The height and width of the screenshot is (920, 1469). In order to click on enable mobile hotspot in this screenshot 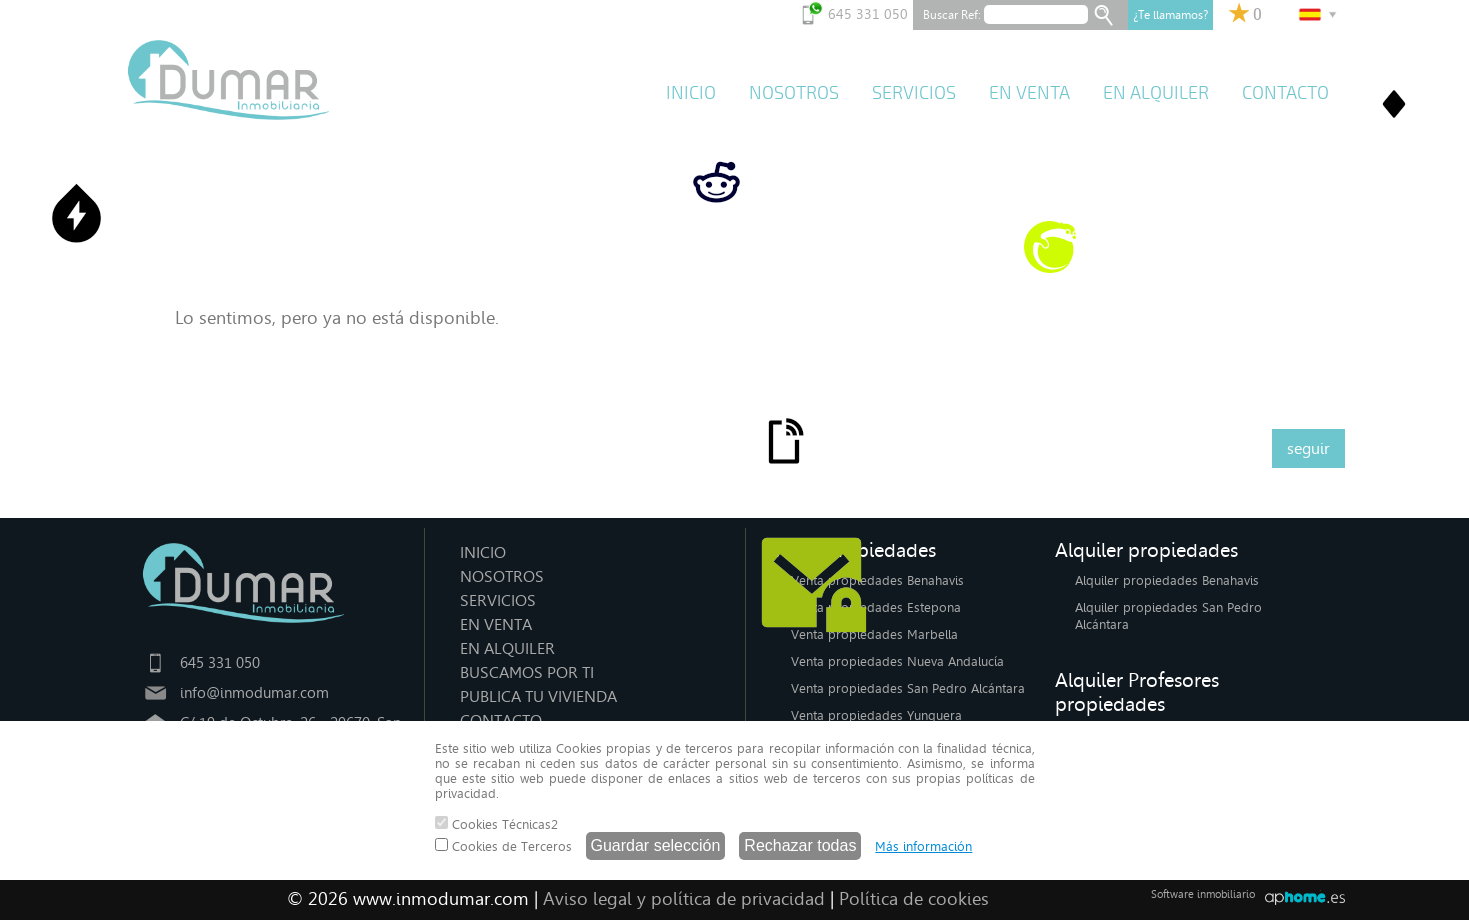, I will do `click(784, 442)`.